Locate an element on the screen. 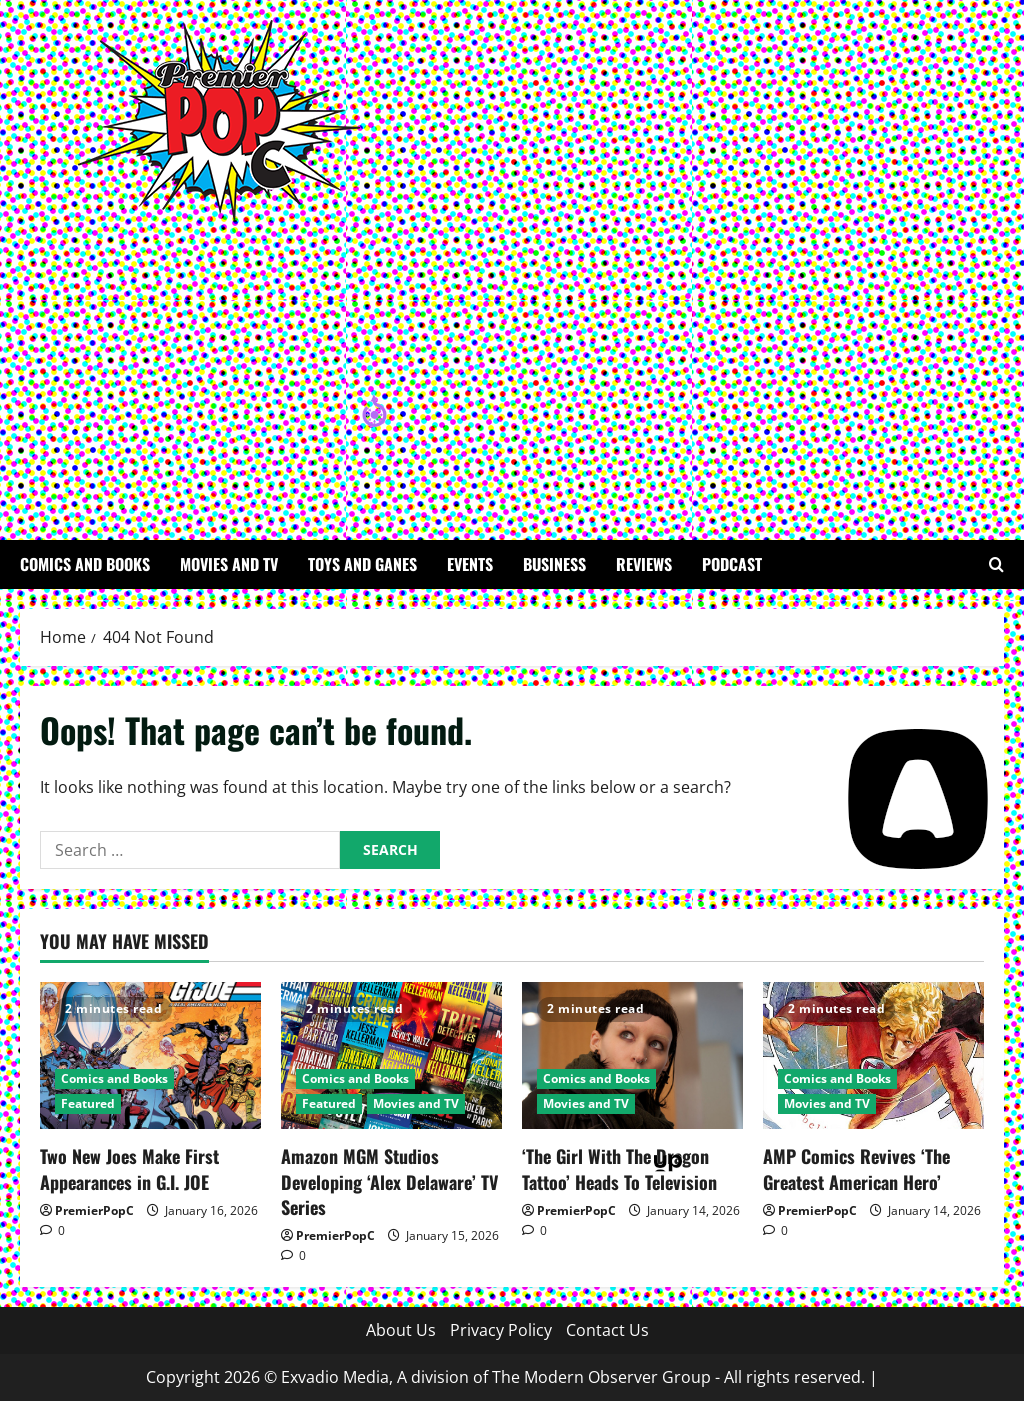 This screenshot has height=1401, width=1024. open the Aircall app is located at coordinates (918, 799).